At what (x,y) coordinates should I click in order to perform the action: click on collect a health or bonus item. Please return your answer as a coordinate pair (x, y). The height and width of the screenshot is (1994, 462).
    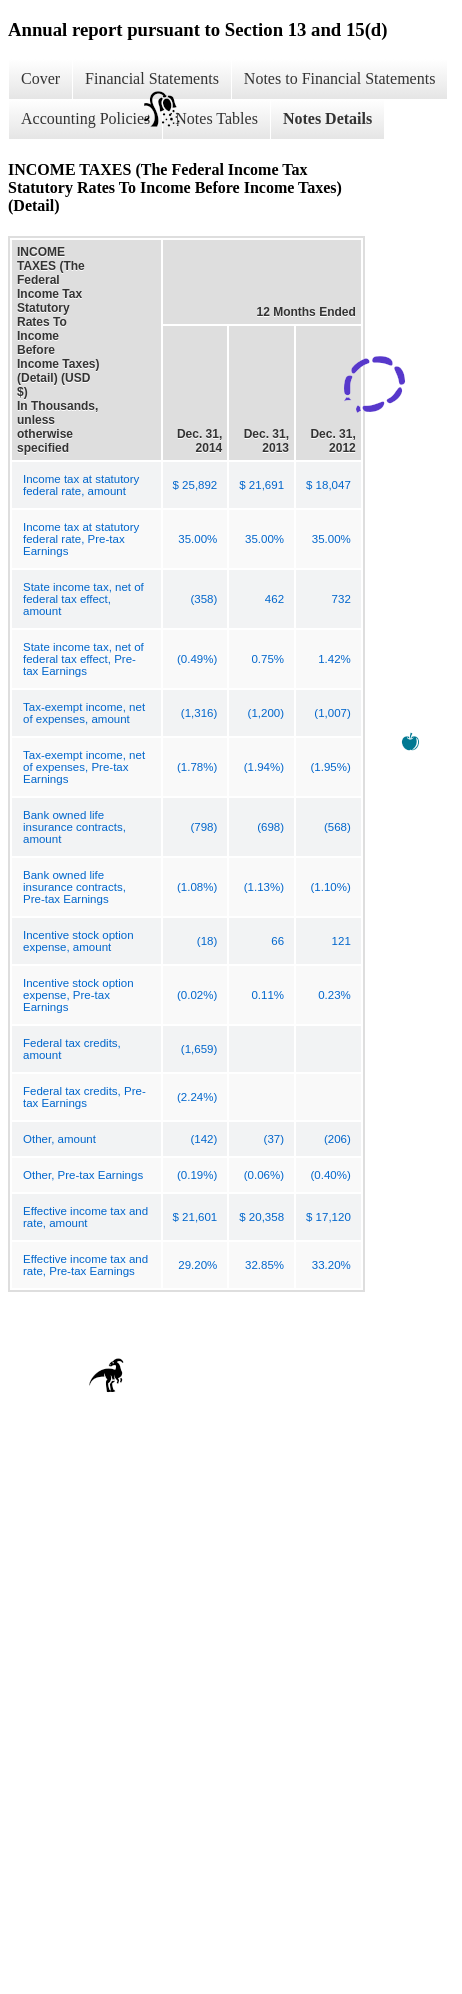
    Looking at the image, I should click on (410, 741).